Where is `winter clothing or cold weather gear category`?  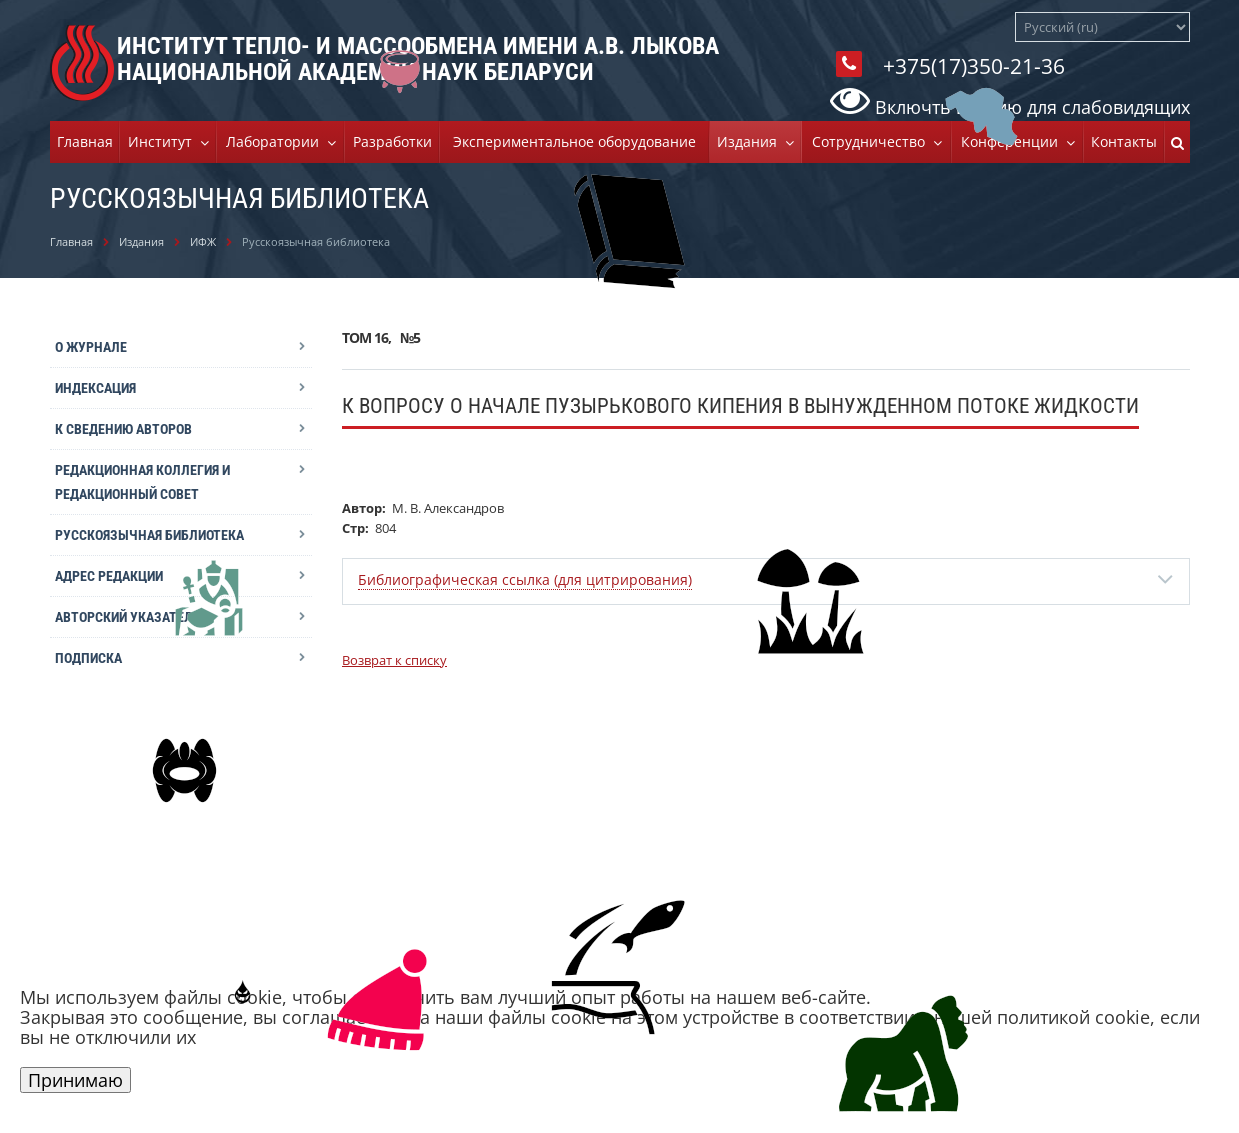 winter clothing or cold weather gear category is located at coordinates (377, 1000).